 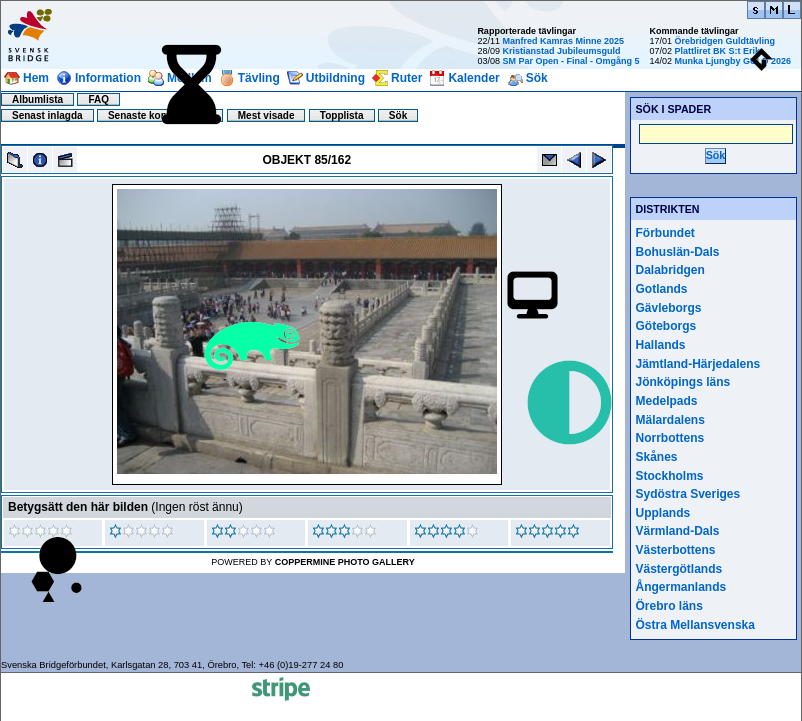 What do you see at coordinates (191, 84) in the screenshot?
I see `indicates time remaining or countdown in progress` at bounding box center [191, 84].